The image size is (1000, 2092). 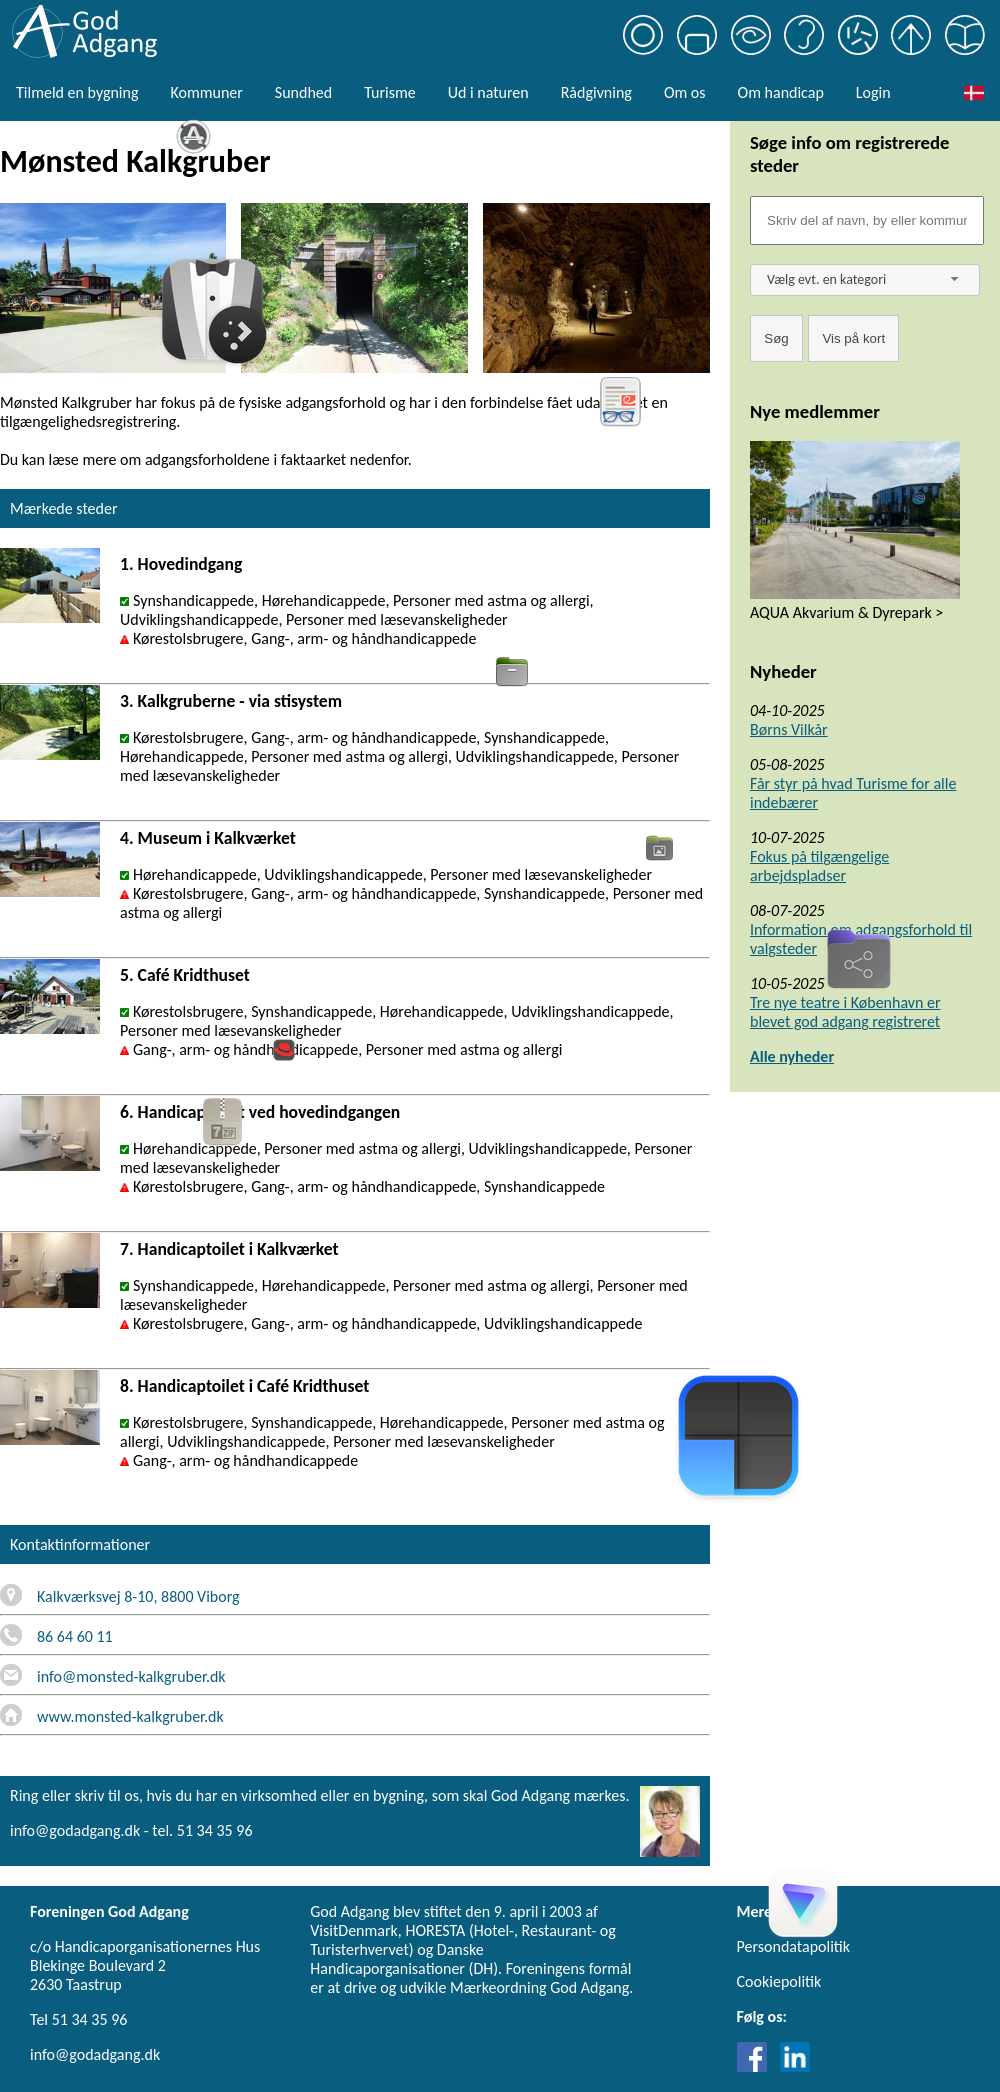 What do you see at coordinates (222, 1121) in the screenshot?
I see `a 7z compressed archive file` at bounding box center [222, 1121].